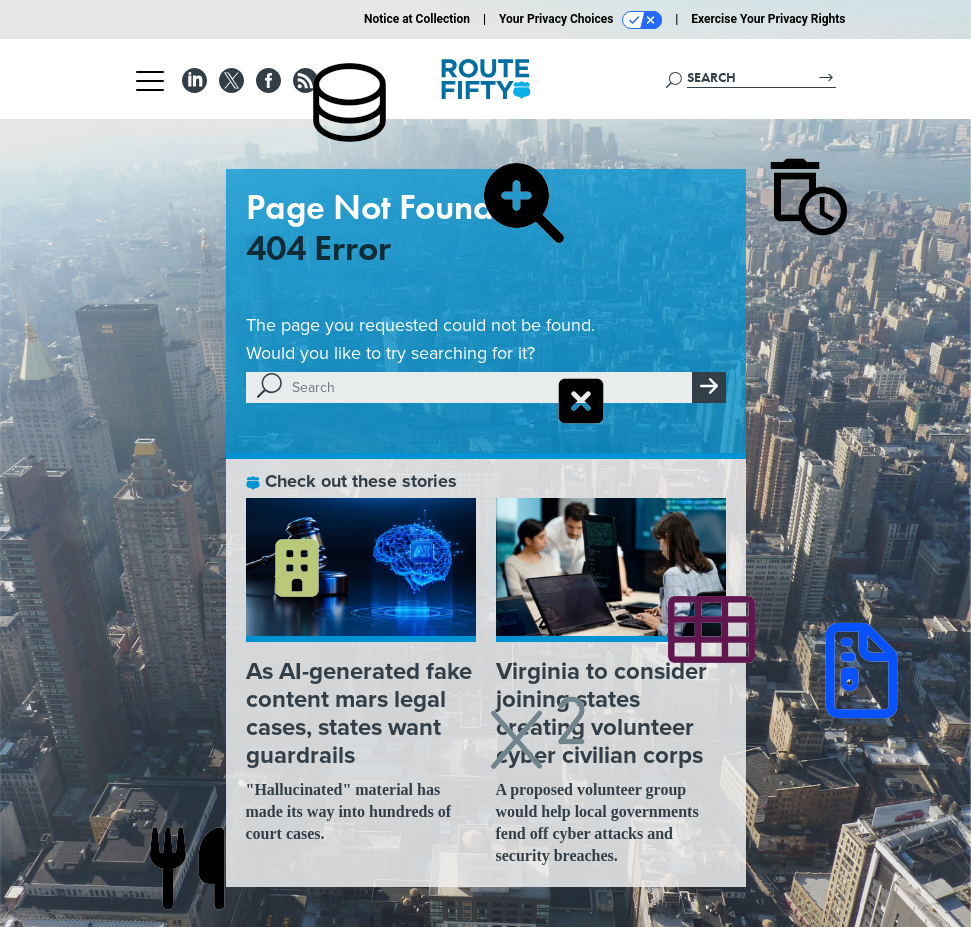  Describe the element at coordinates (711, 629) in the screenshot. I see `view all apps or menu options` at that location.